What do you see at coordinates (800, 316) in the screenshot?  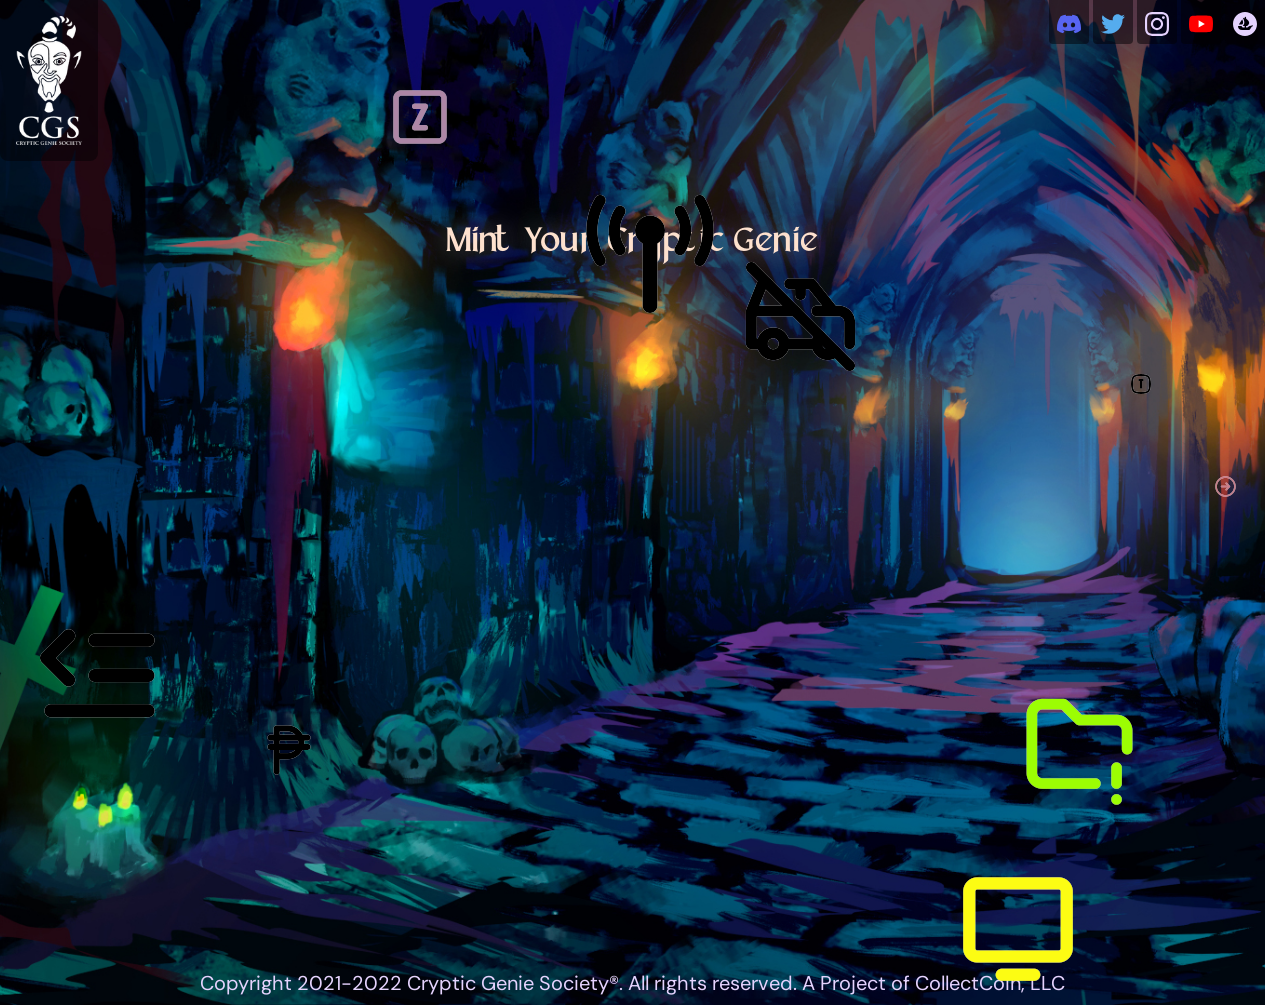 I see `vehicle unavailable or disabled` at bounding box center [800, 316].